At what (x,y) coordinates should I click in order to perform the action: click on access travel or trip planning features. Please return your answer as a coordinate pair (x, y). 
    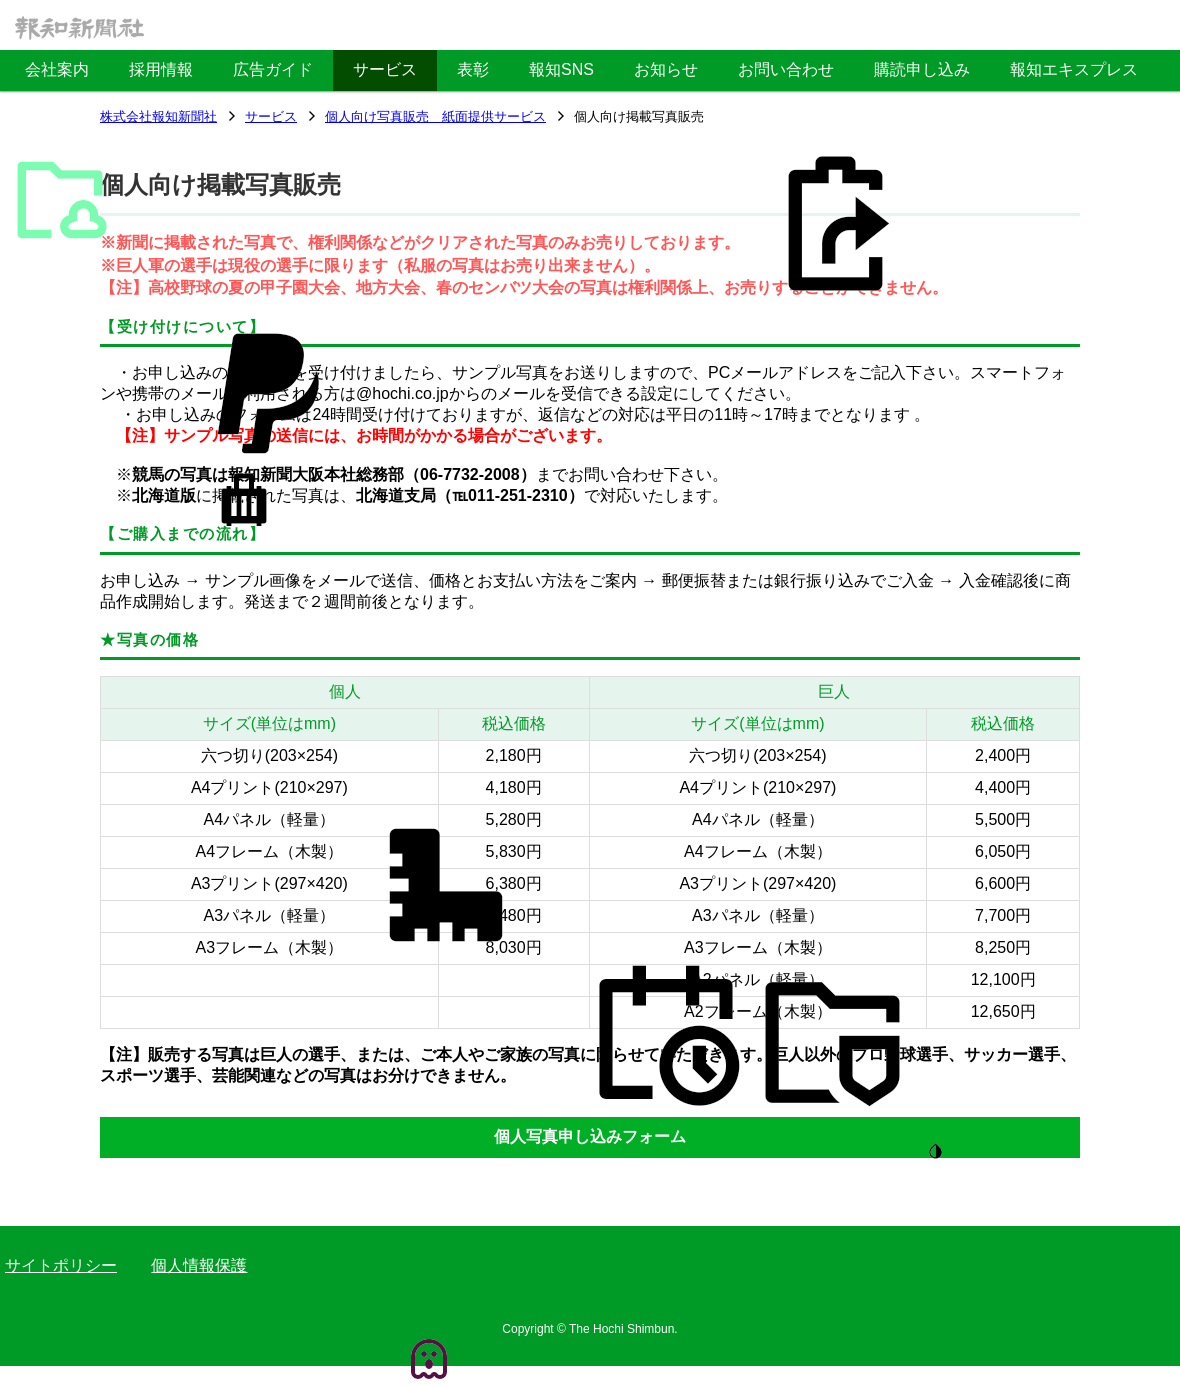
    Looking at the image, I should click on (244, 501).